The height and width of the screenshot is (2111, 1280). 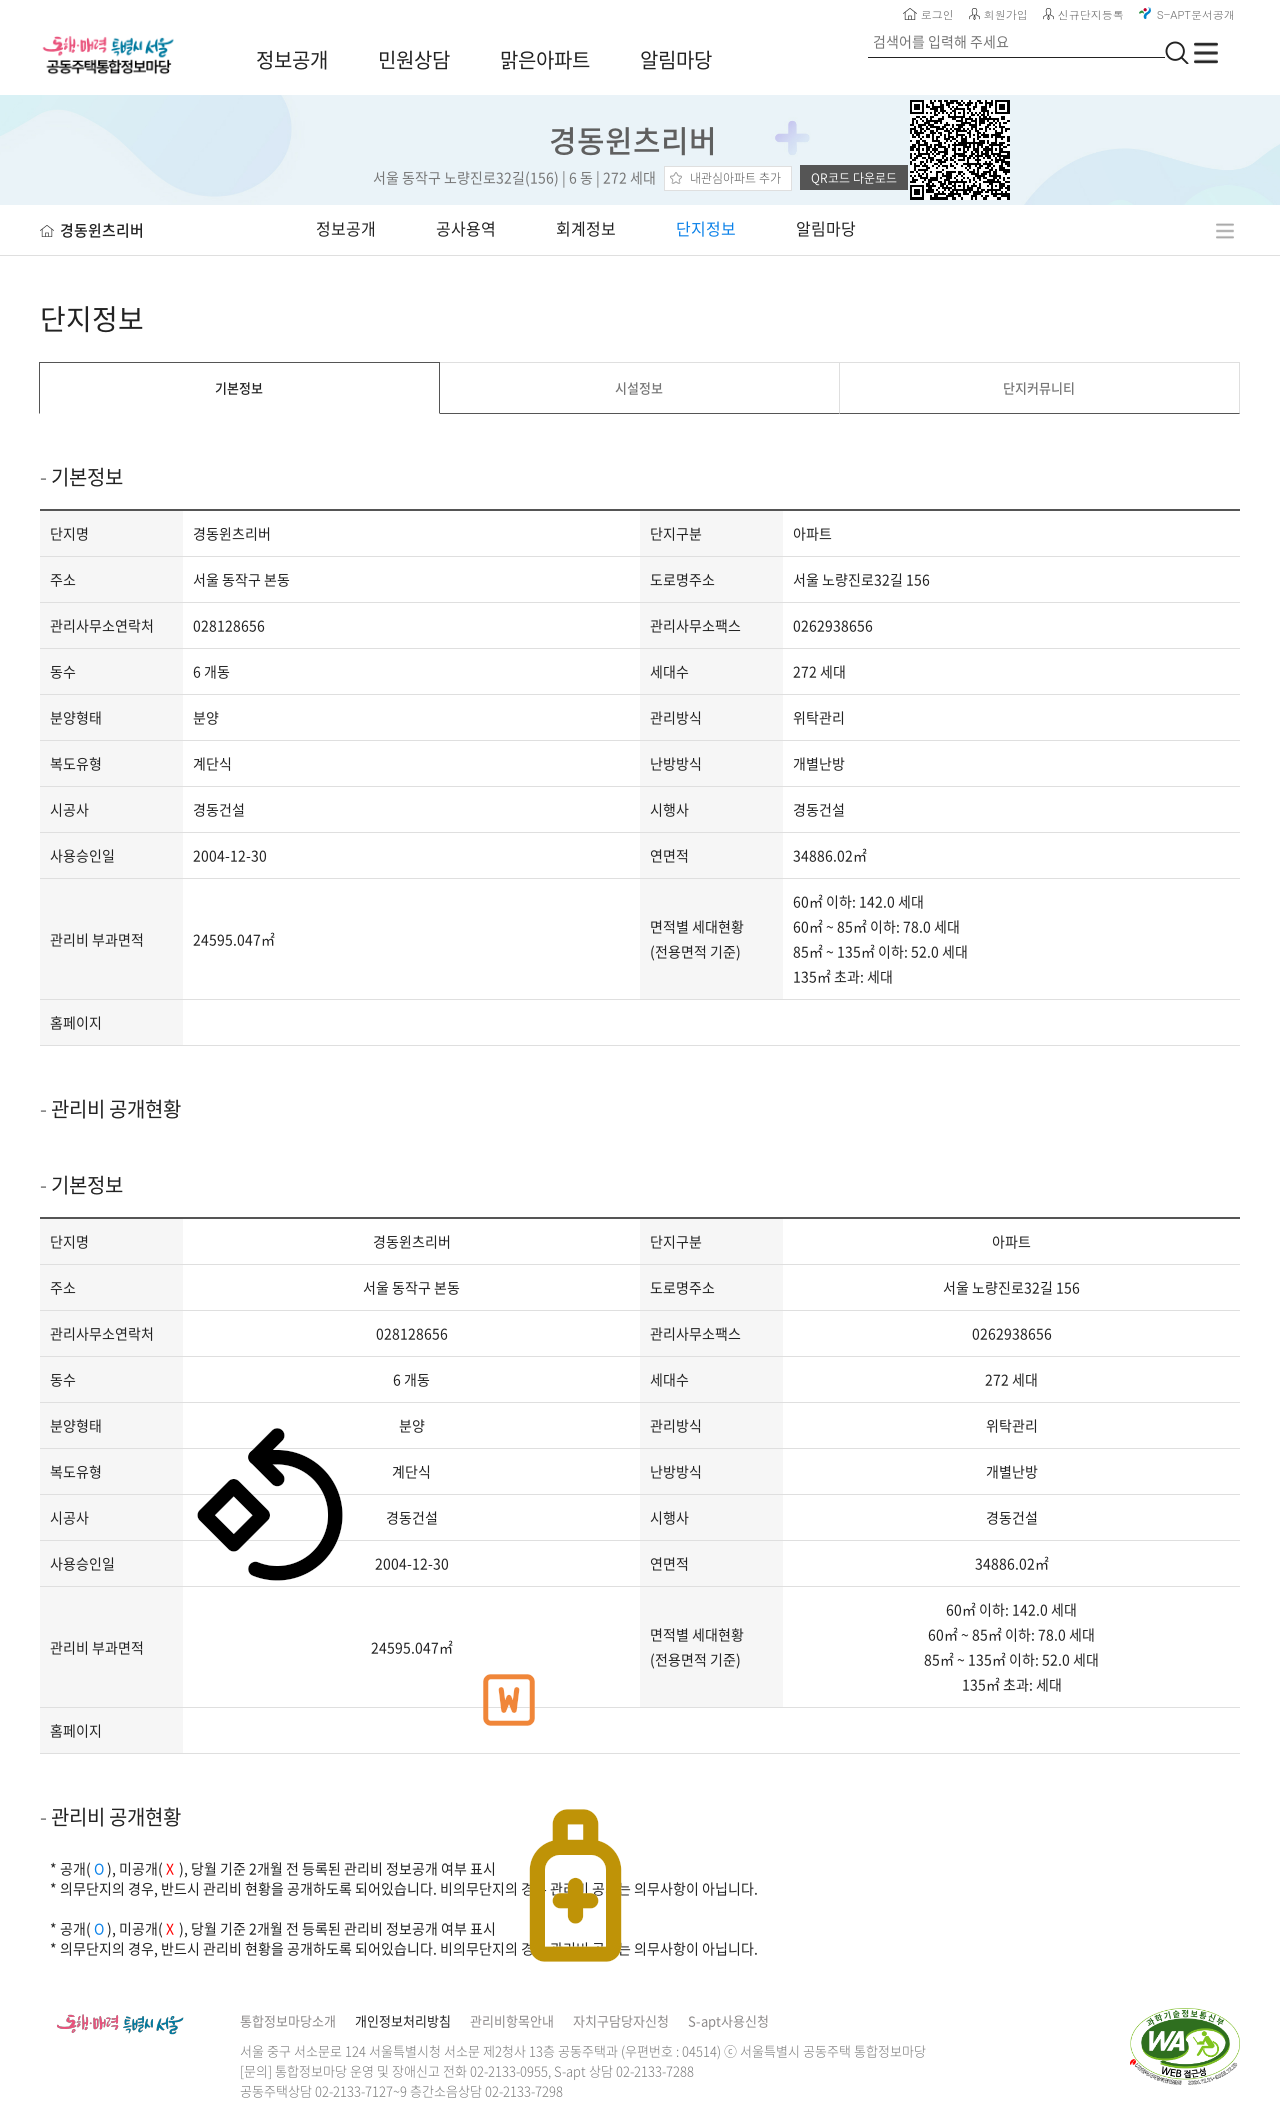 I want to click on keyboard key for the letter W, so click(x=509, y=1700).